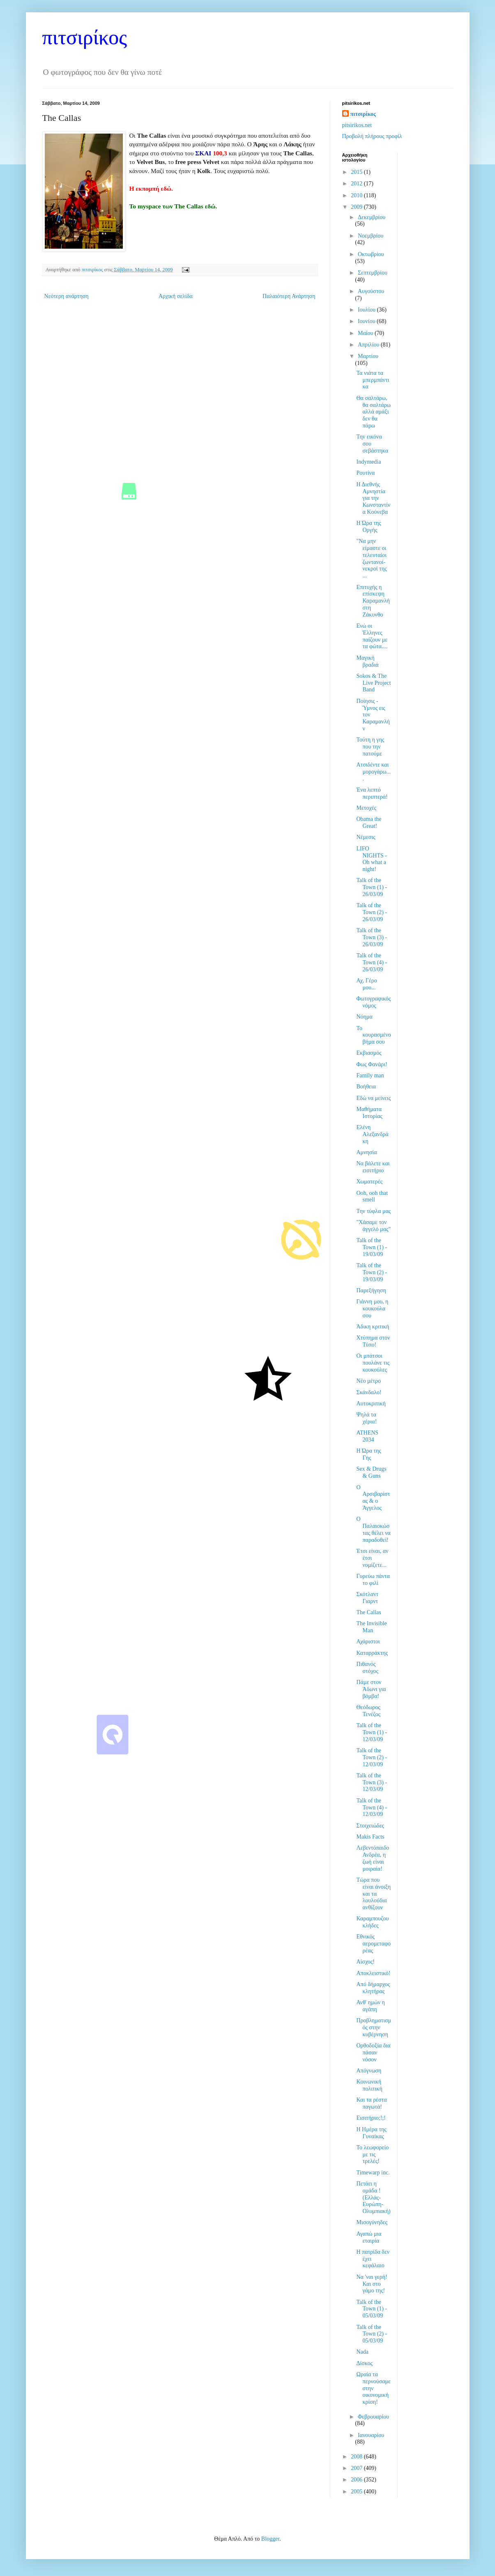 Image resolution: width=495 pixels, height=2576 pixels. What do you see at coordinates (129, 491) in the screenshot?
I see `access external storage or hard drive` at bounding box center [129, 491].